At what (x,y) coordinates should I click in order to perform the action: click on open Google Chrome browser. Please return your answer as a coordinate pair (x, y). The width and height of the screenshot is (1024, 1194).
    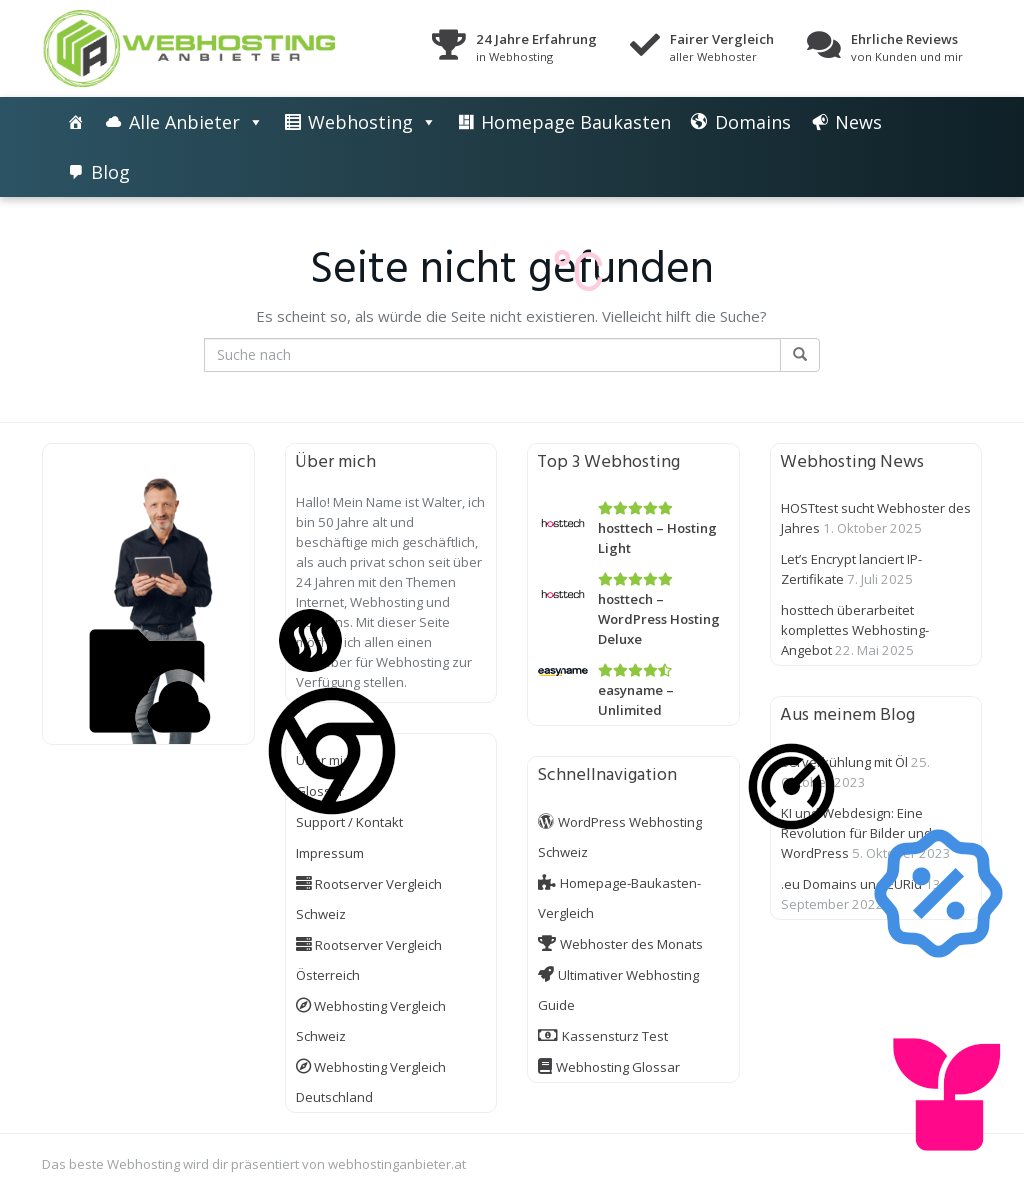
    Looking at the image, I should click on (332, 751).